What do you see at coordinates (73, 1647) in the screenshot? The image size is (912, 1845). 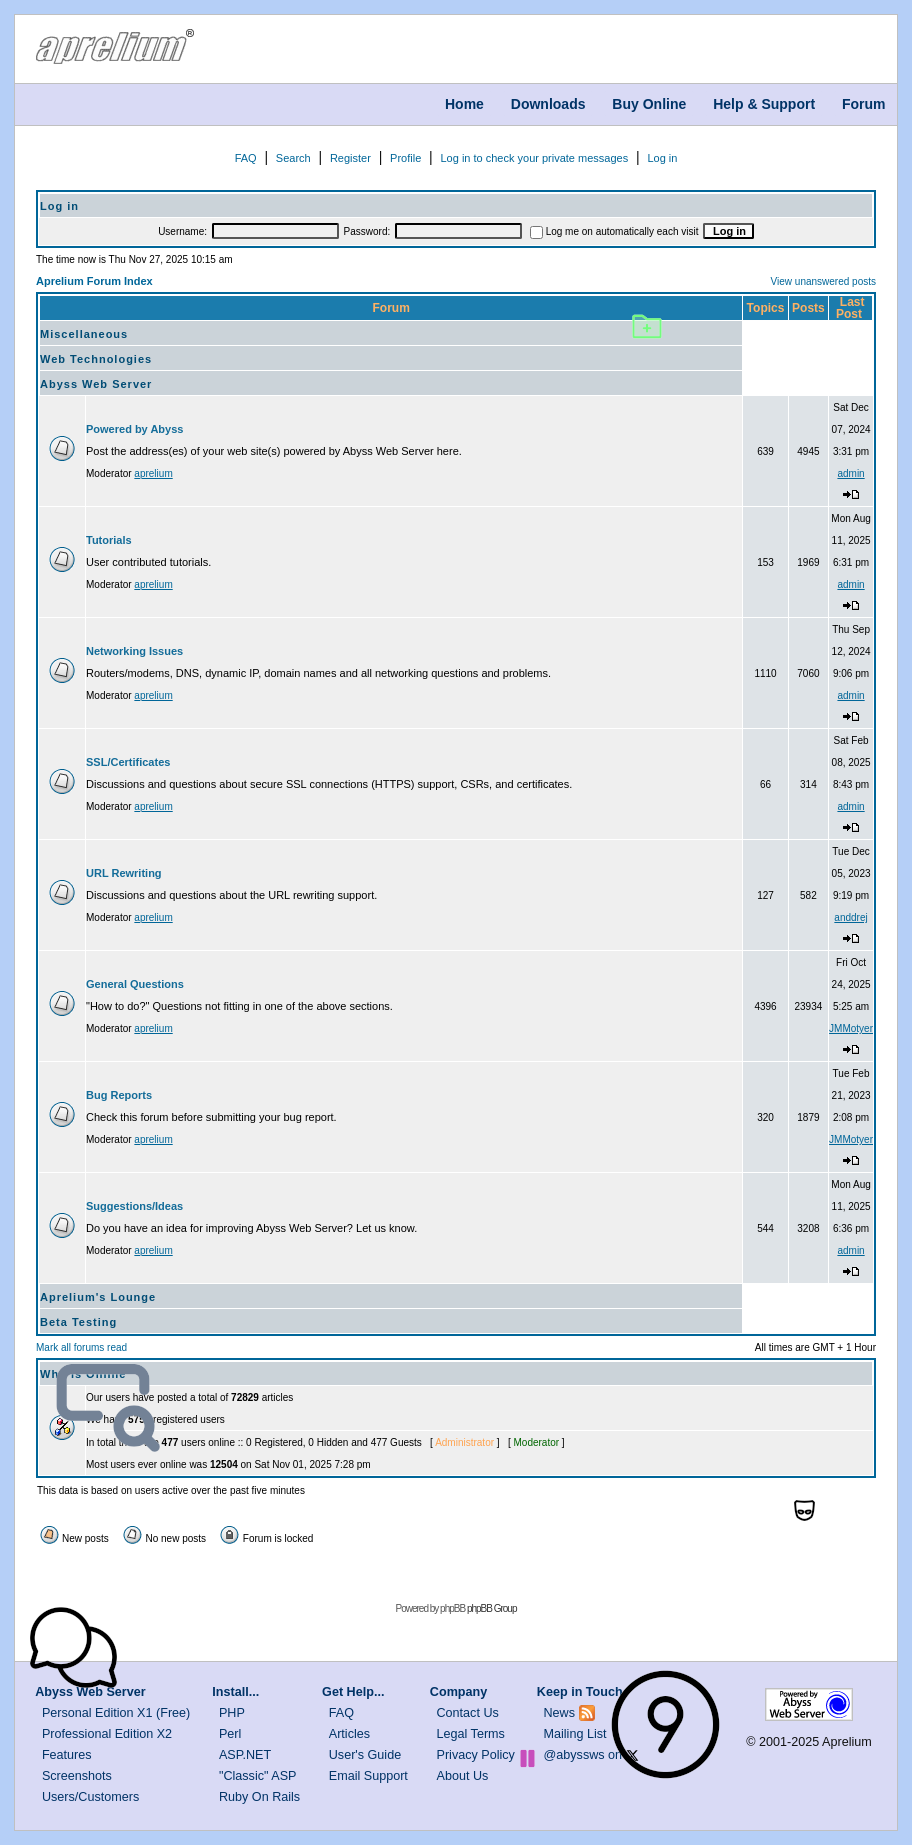 I see `open chat or messaging` at bounding box center [73, 1647].